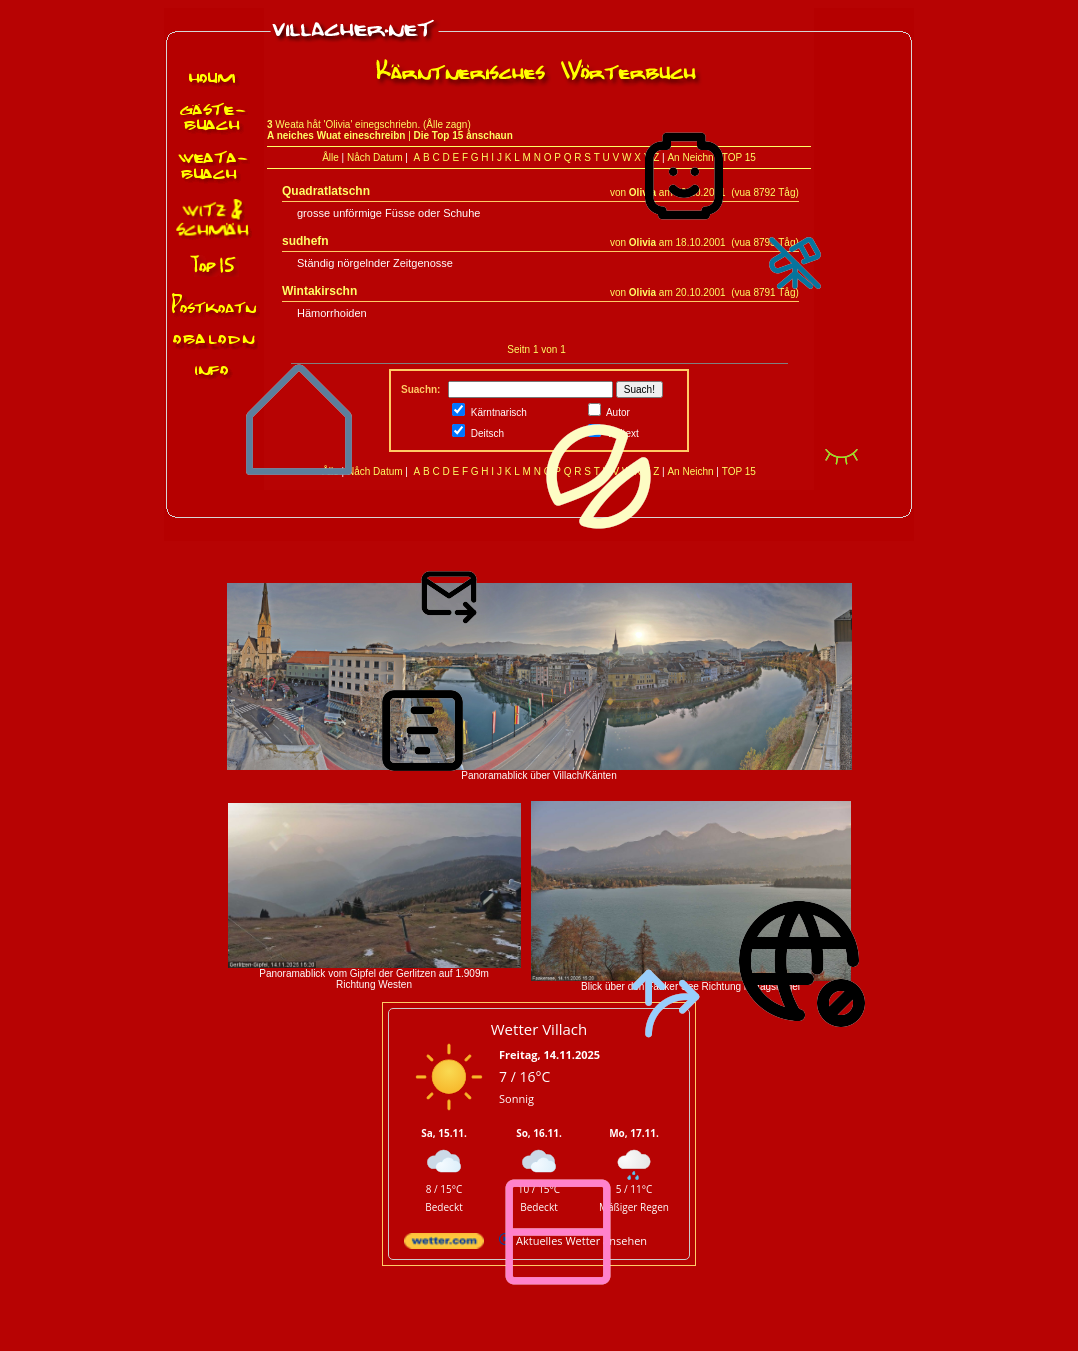 This screenshot has width=1078, height=1351. I want to click on navigate to home screen, so click(299, 422).